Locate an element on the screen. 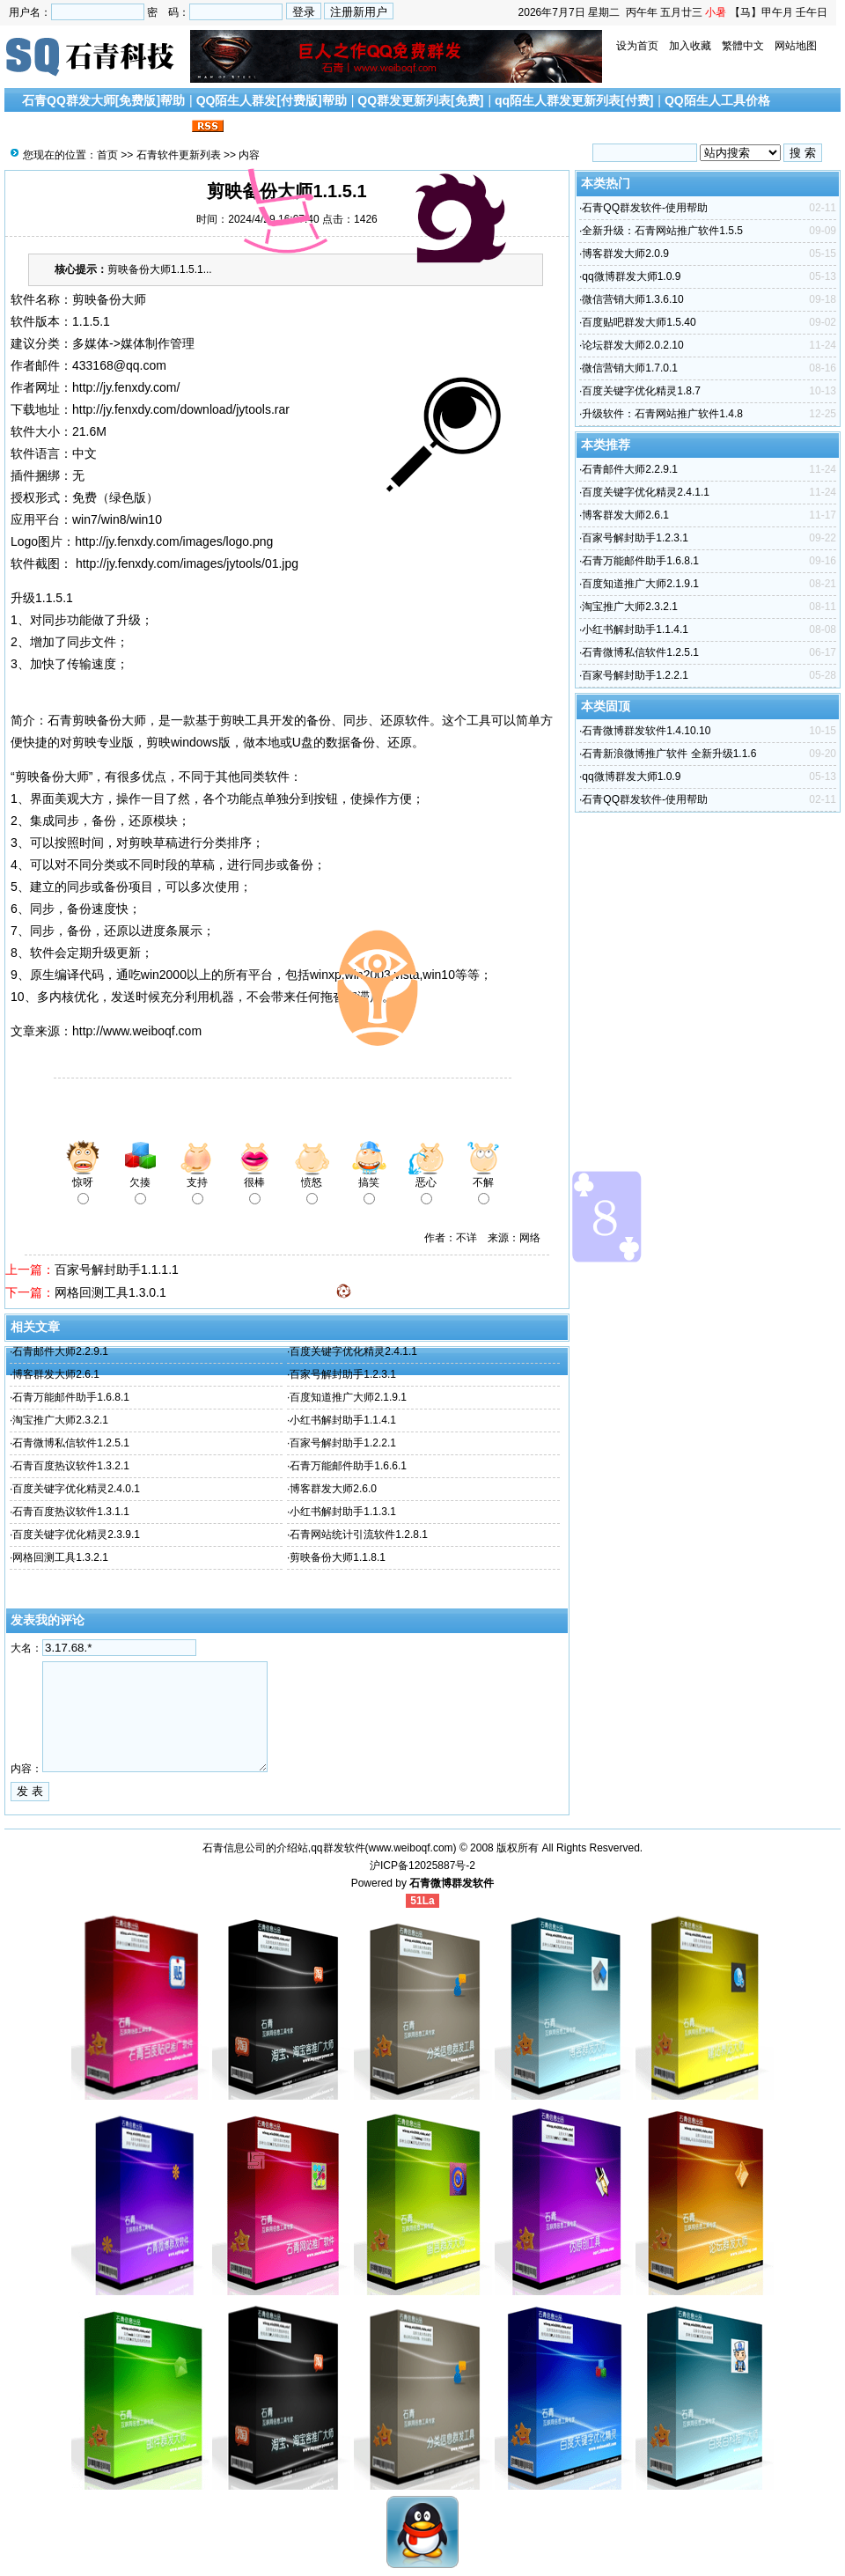 This screenshot has width=845, height=2576. activate mystical vision or special sight ability is located at coordinates (378, 988).